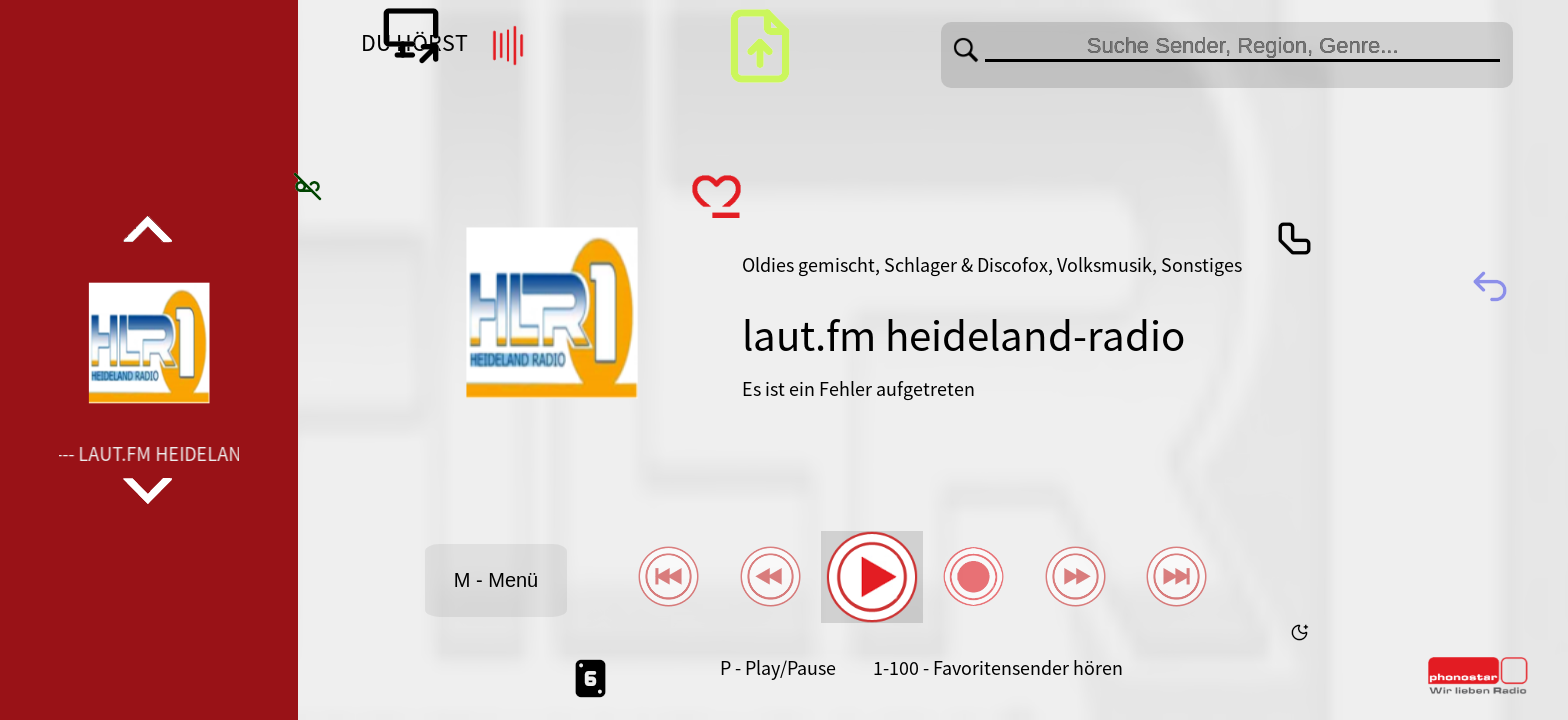  I want to click on enable dark mode or night theme, so click(1299, 632).